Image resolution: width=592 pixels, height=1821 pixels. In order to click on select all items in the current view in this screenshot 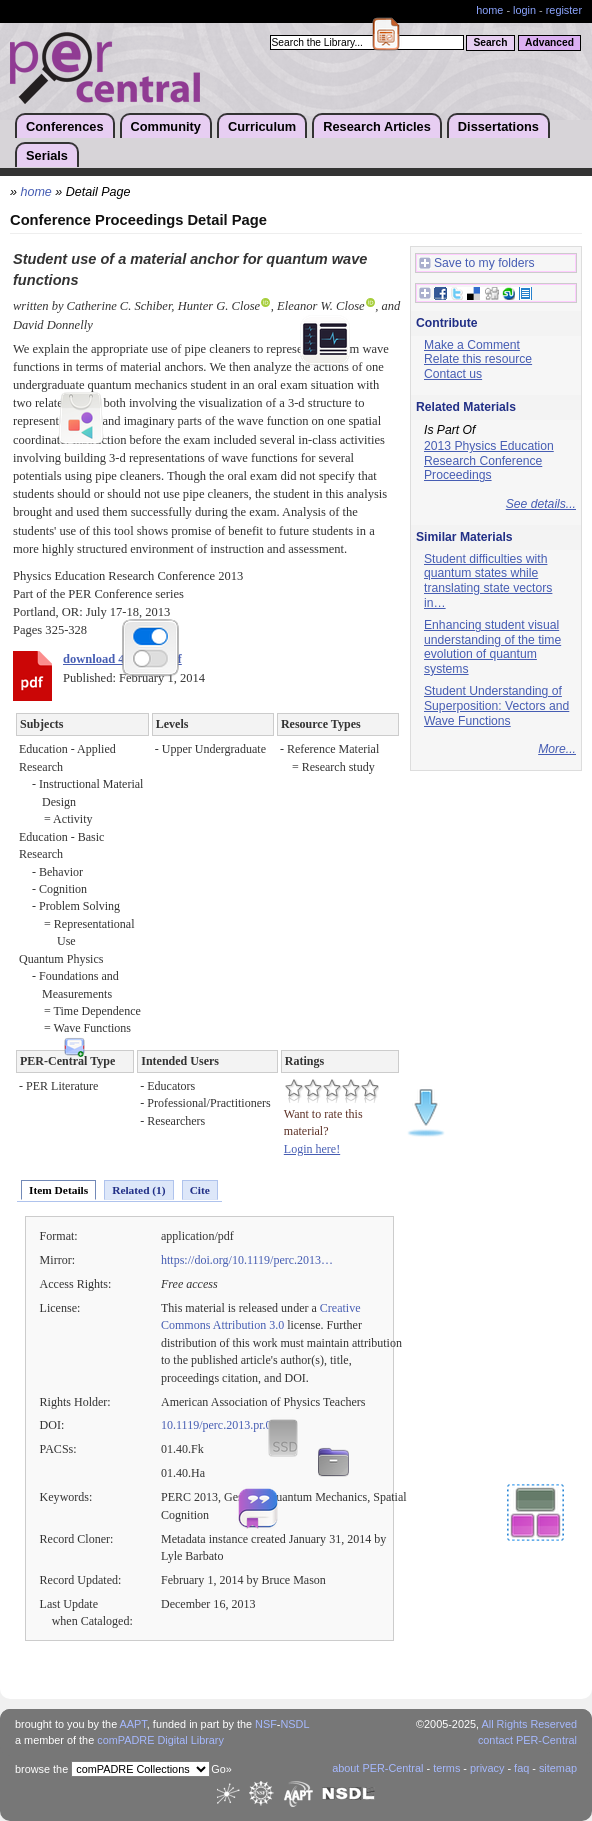, I will do `click(535, 1512)`.